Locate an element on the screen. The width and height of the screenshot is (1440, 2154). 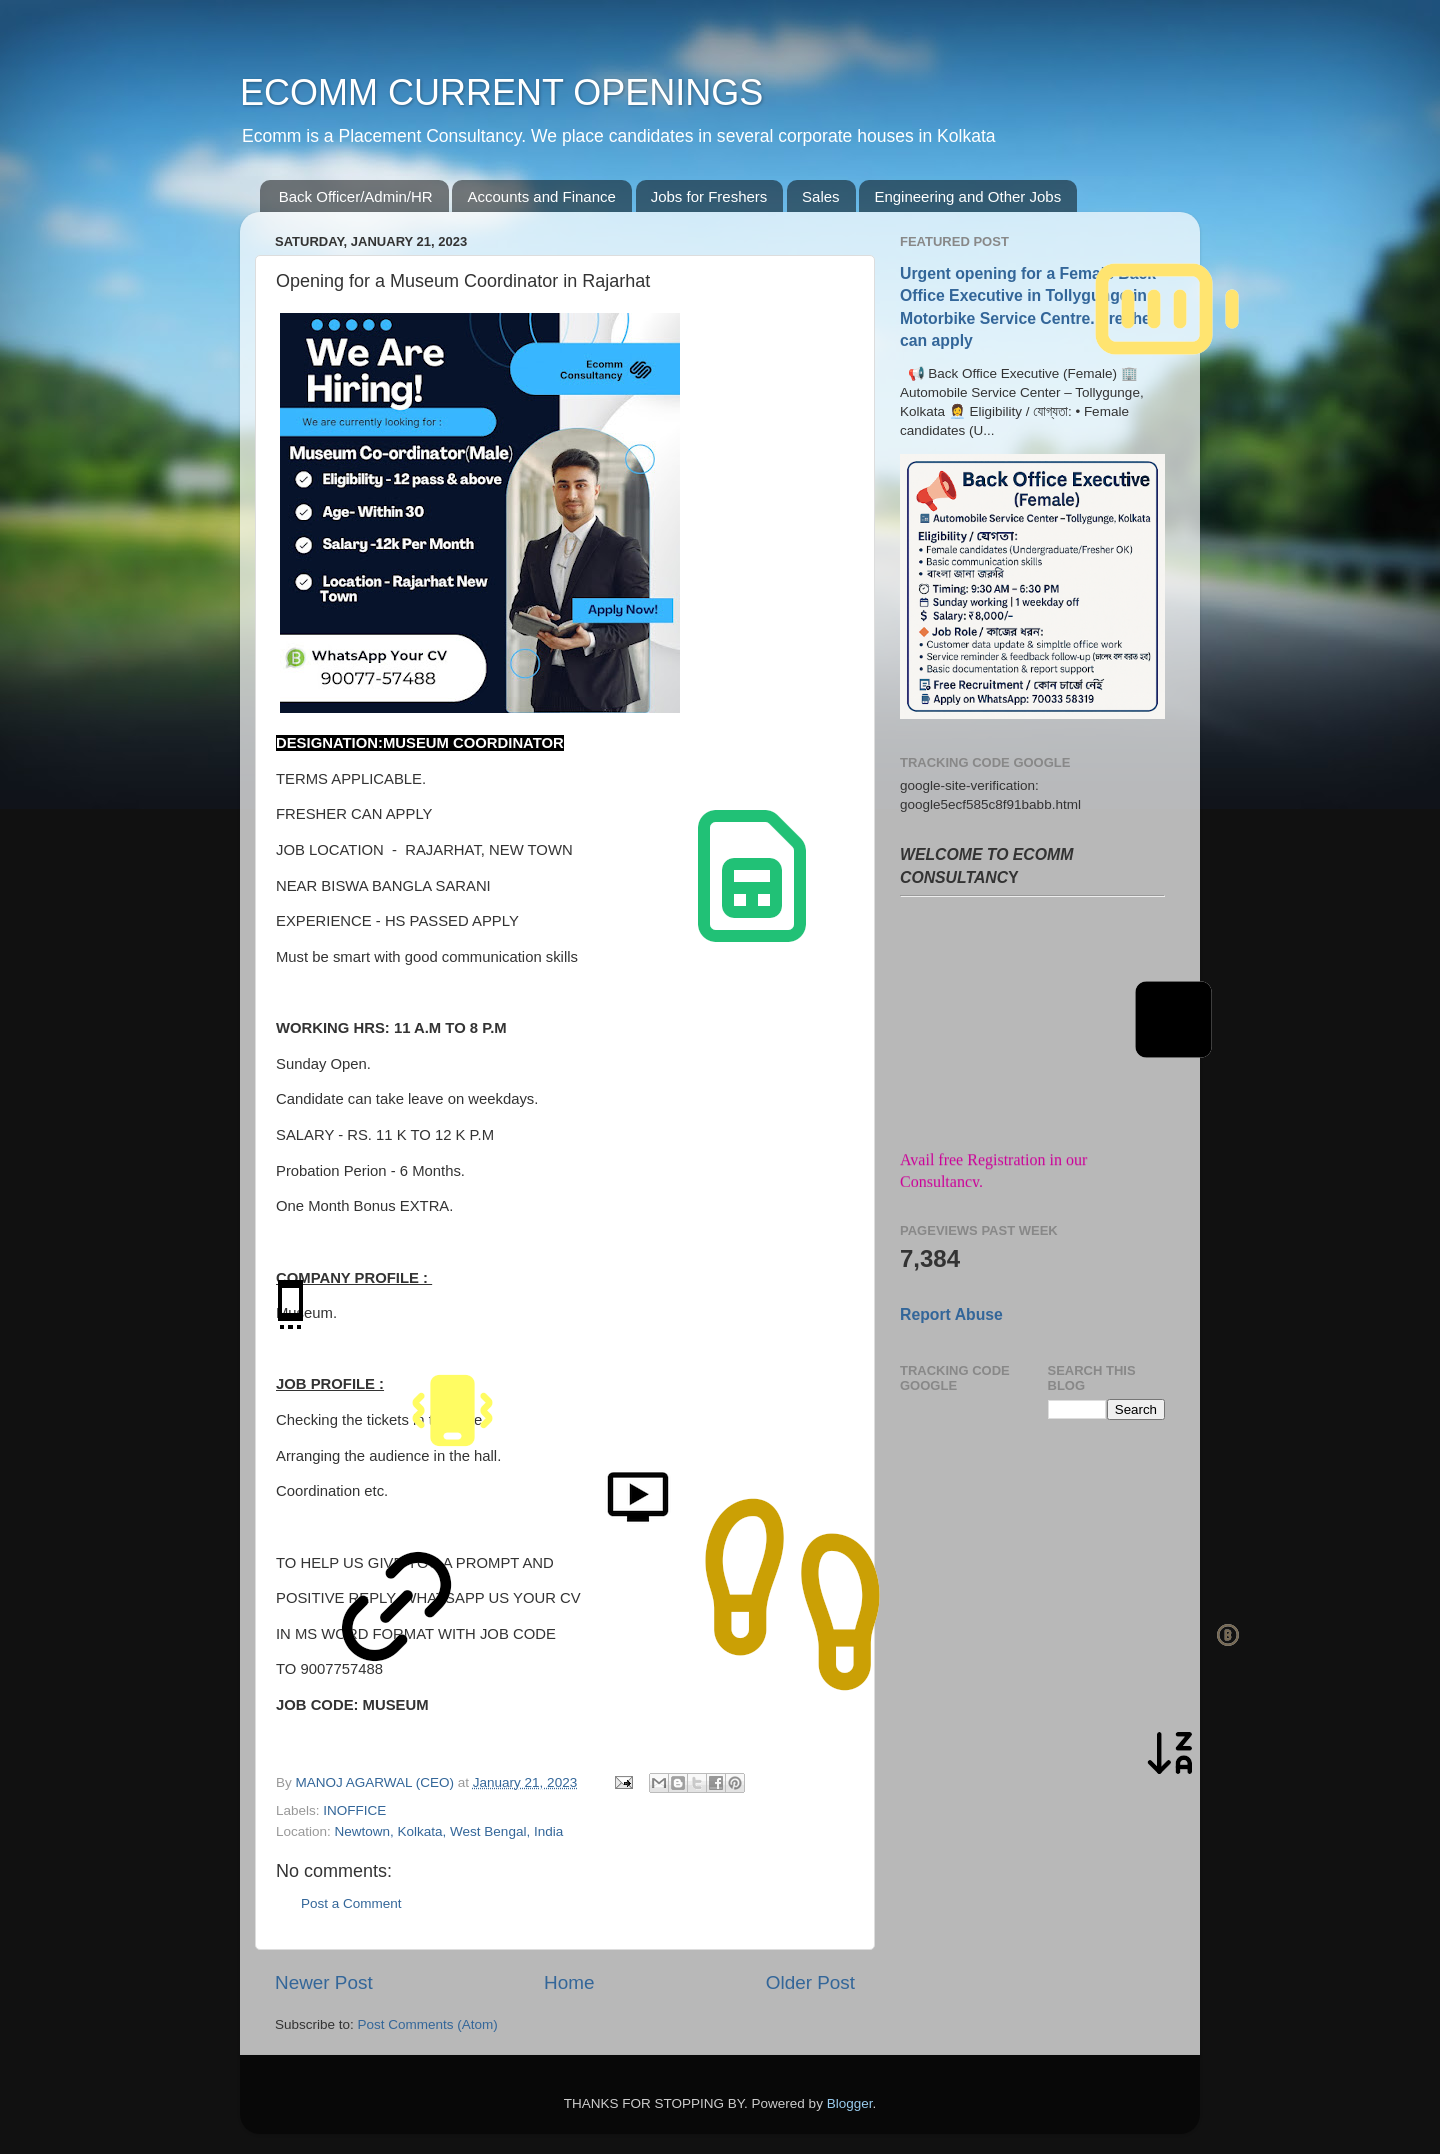
access on-demand video content is located at coordinates (638, 1497).